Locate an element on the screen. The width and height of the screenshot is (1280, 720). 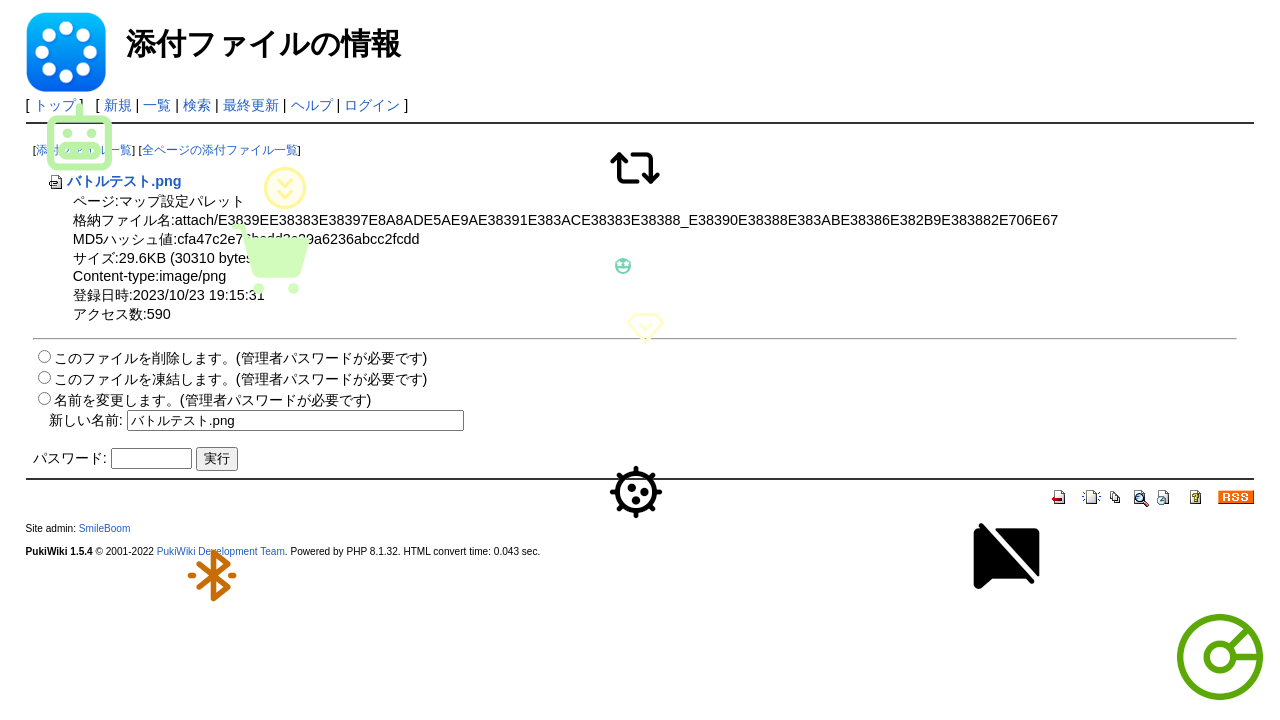
indicates a top-rated or favorite item is located at coordinates (623, 266).